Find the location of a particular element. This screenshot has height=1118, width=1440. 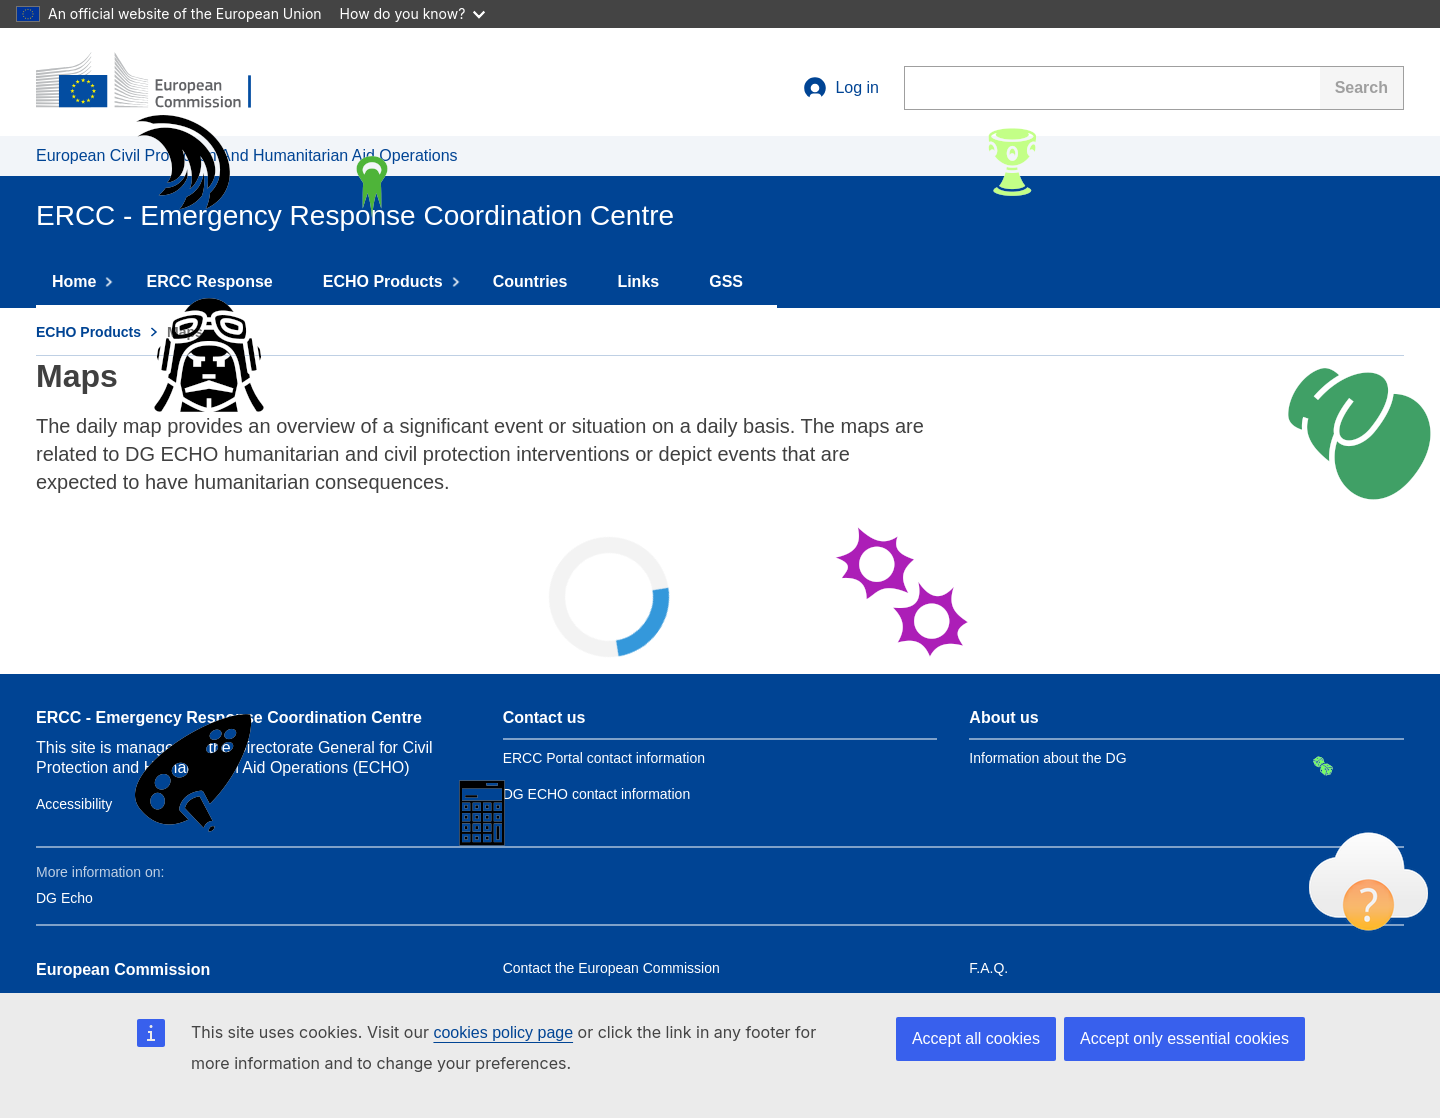

equip claw-type armor or gauntlet is located at coordinates (183, 162).